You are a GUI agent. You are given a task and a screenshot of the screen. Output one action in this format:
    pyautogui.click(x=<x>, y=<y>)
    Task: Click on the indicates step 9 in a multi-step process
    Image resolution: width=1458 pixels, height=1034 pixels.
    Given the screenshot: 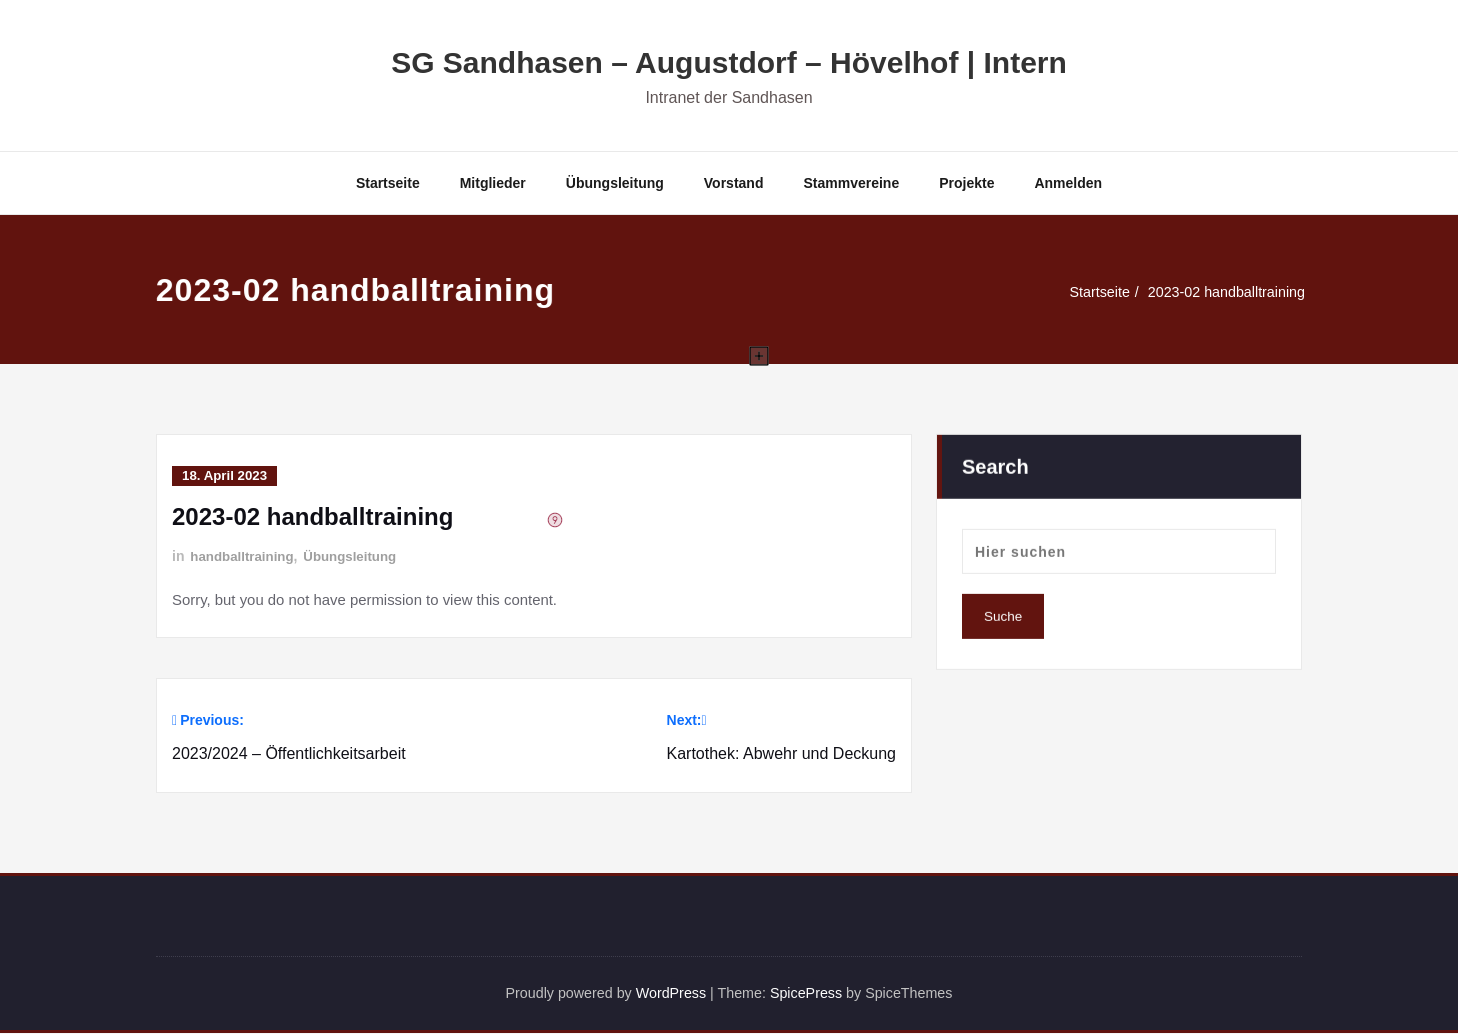 What is the action you would take?
    pyautogui.click(x=555, y=520)
    